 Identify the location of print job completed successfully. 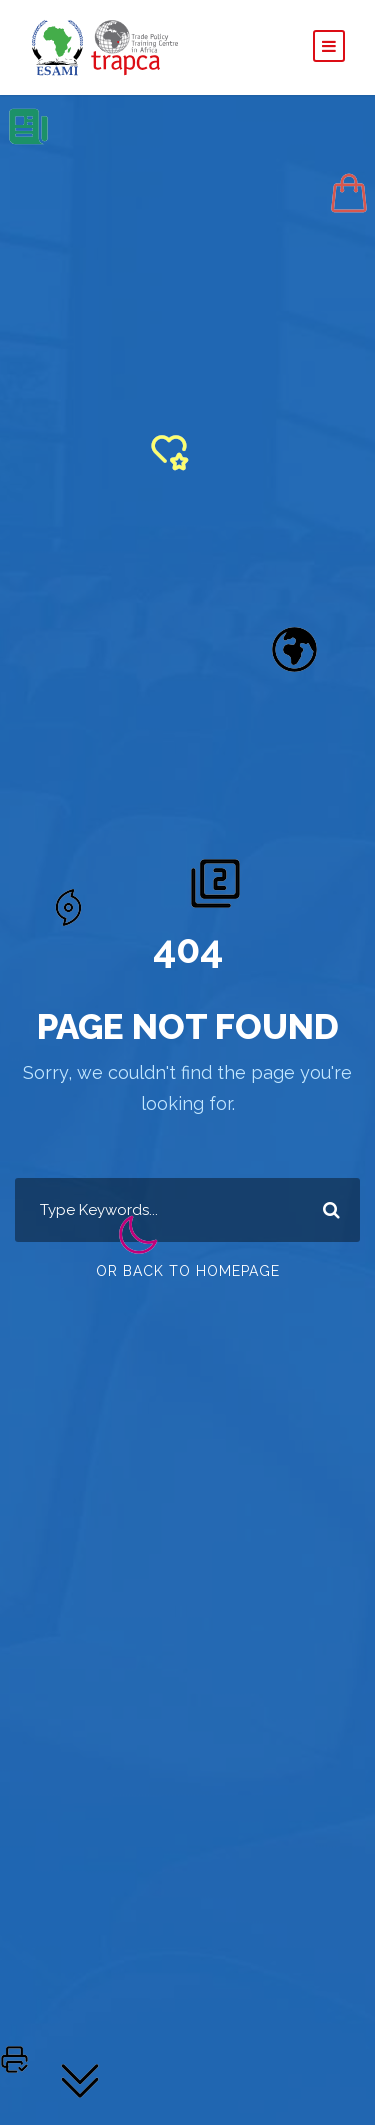
(14, 2059).